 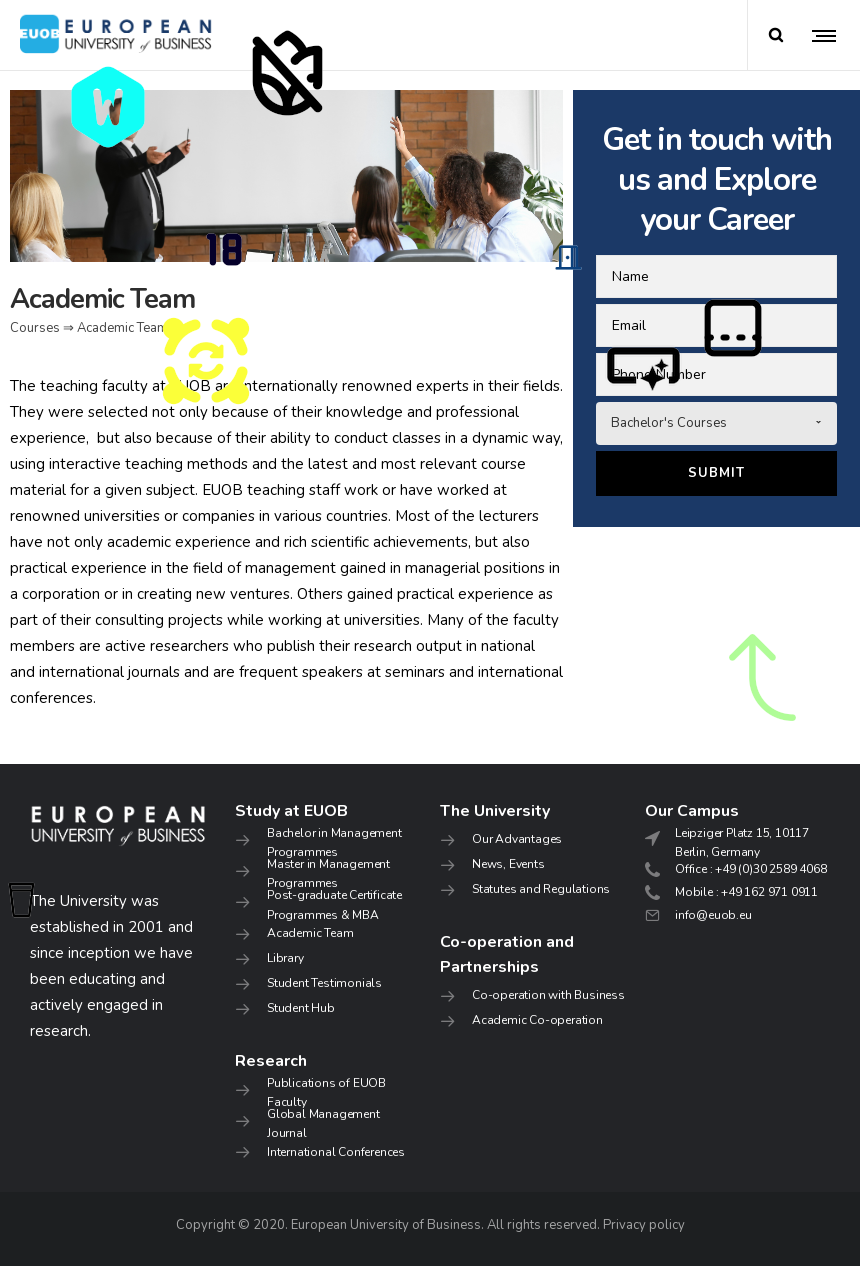 What do you see at coordinates (762, 677) in the screenshot?
I see `go back and up in navigation` at bounding box center [762, 677].